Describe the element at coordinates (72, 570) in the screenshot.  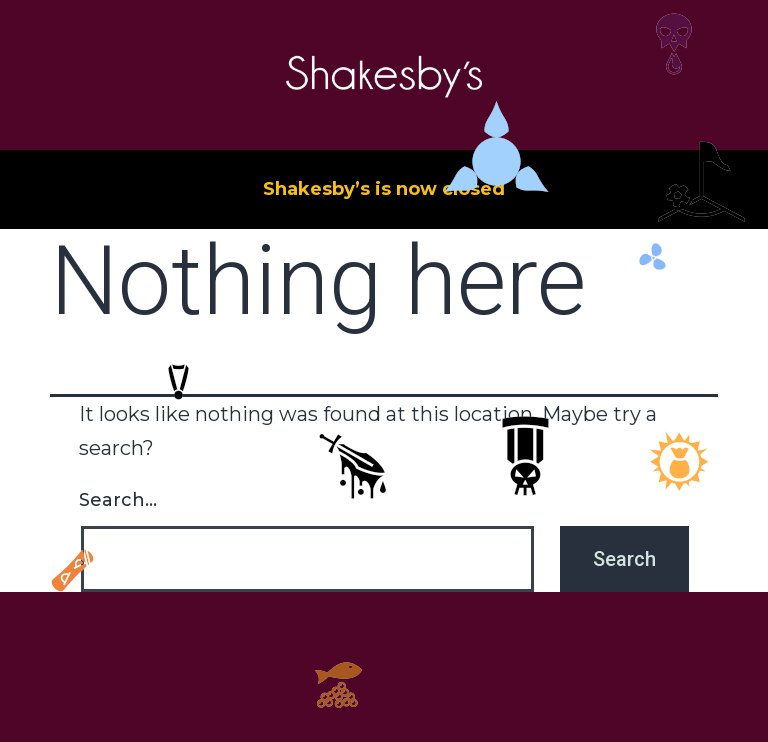
I see `access snowboarding or winter sports content` at that location.